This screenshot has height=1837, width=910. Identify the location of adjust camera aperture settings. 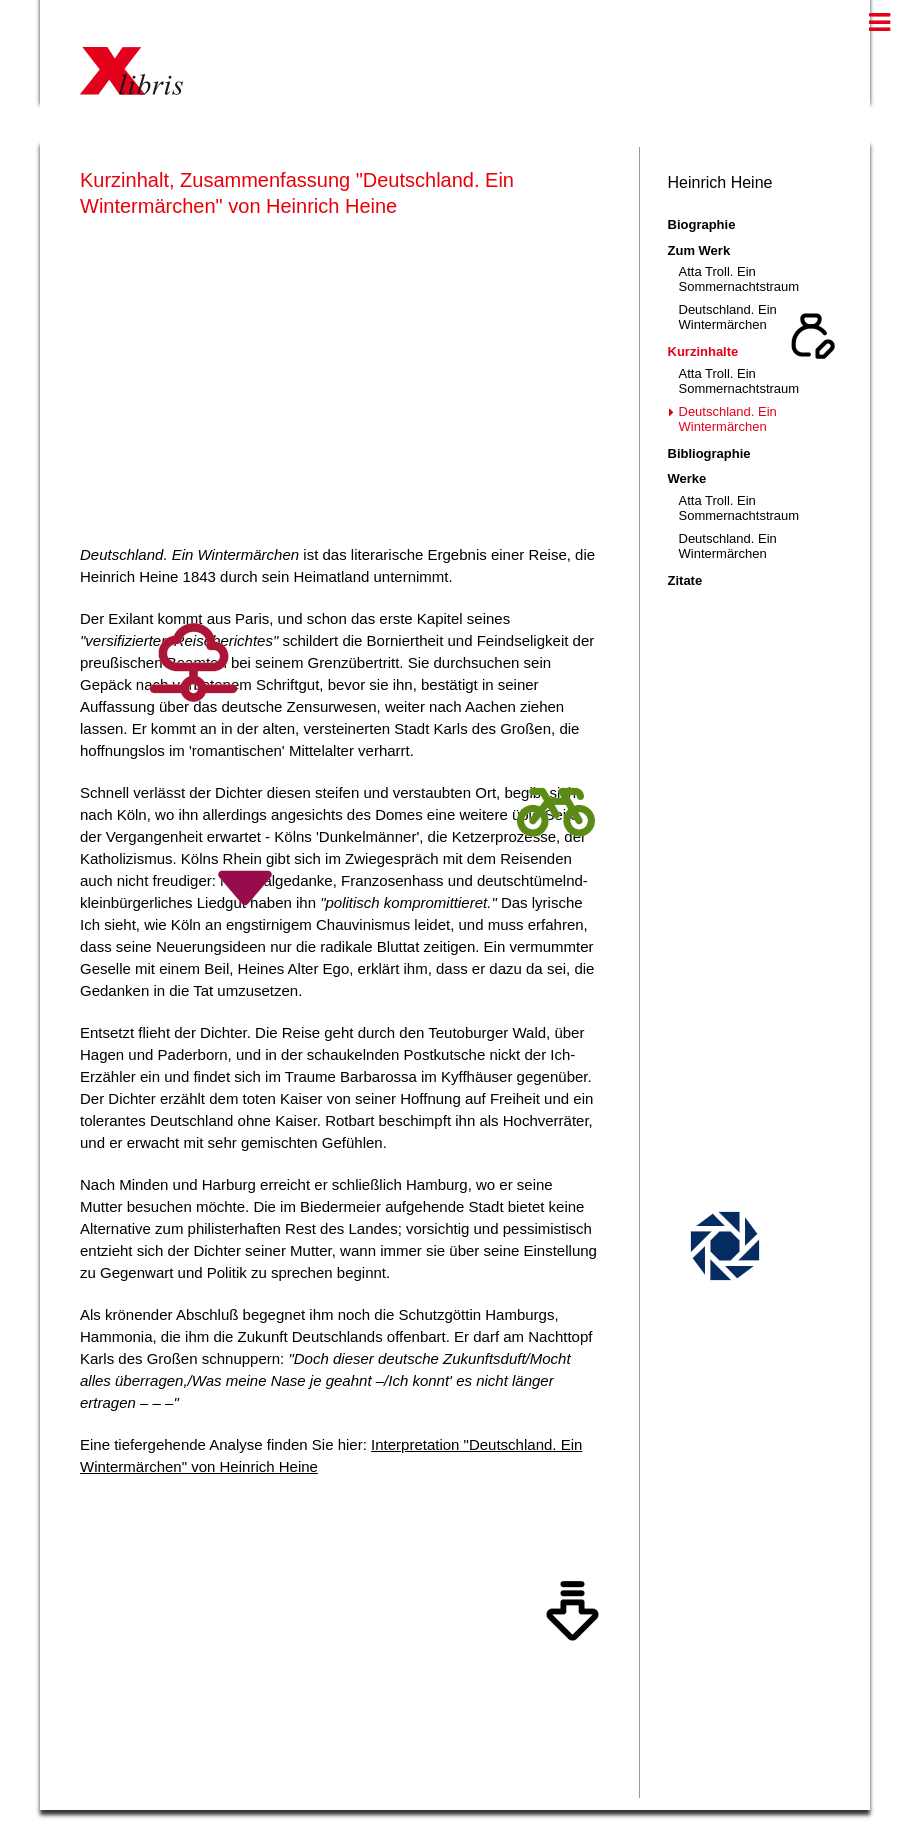
(725, 1246).